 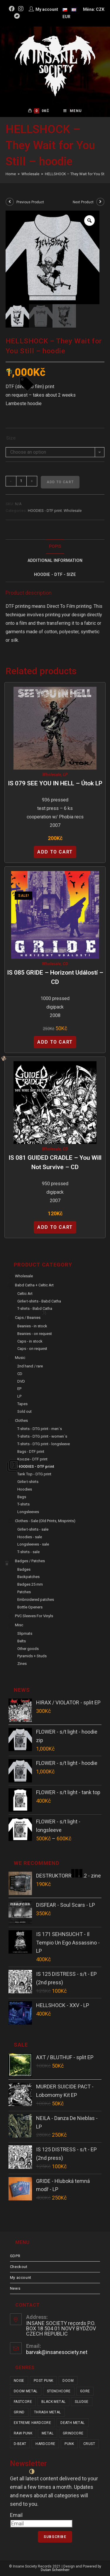 What do you see at coordinates (44, 1312) in the screenshot?
I see `upload or submit a flag report` at bounding box center [44, 1312].